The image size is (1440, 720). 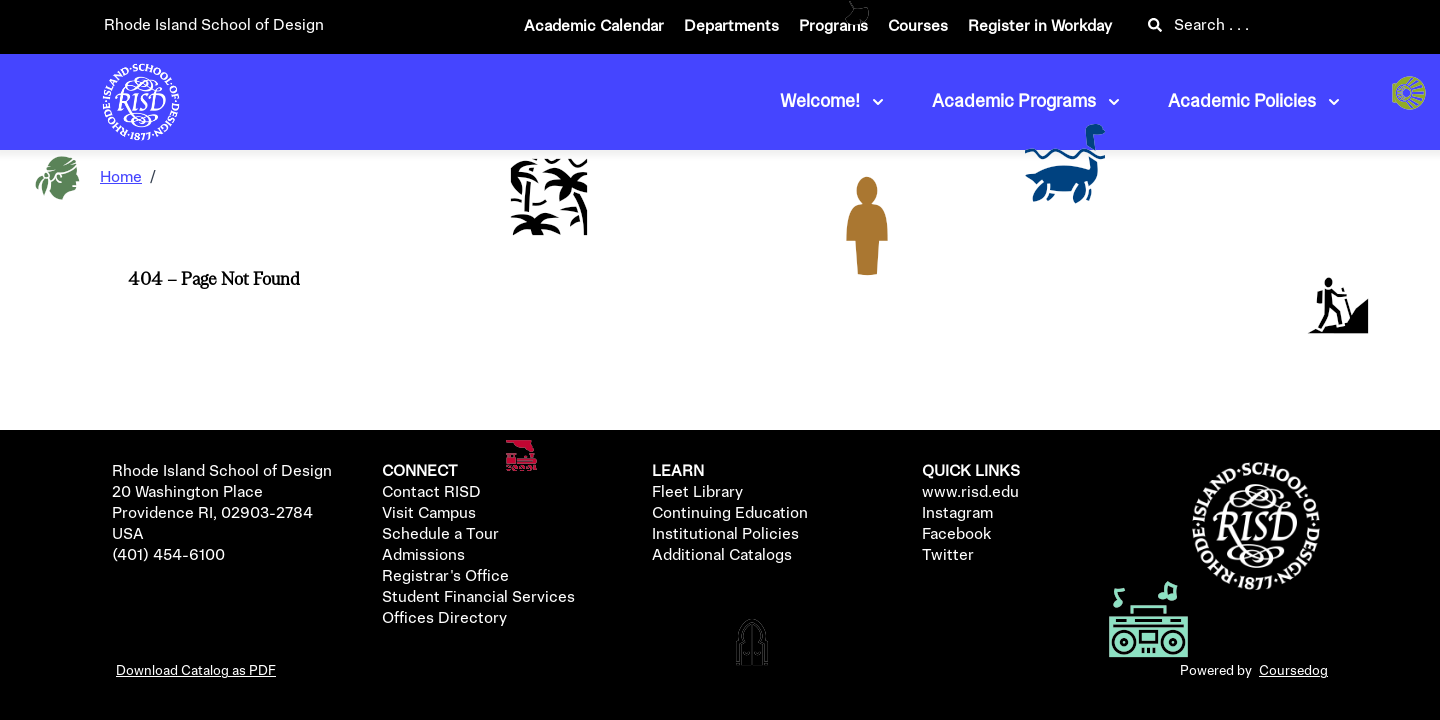 I want to click on nature or botanical category indicator, so click(x=857, y=13).